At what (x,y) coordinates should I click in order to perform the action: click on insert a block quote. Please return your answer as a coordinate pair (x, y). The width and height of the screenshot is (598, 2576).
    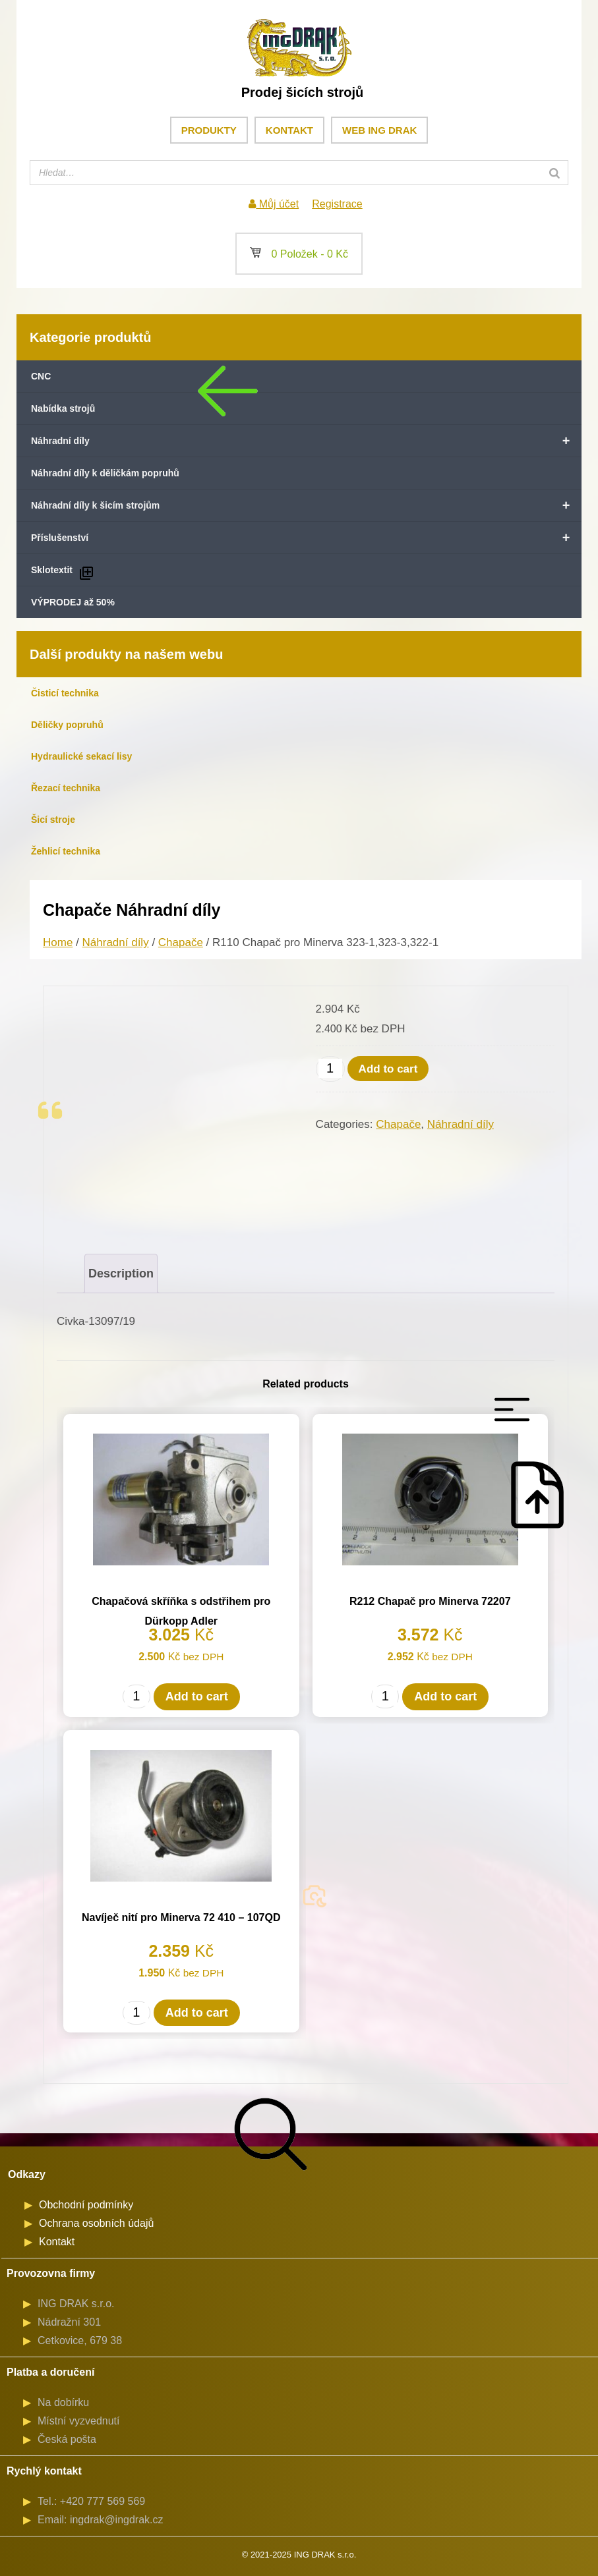
    Looking at the image, I should click on (50, 1110).